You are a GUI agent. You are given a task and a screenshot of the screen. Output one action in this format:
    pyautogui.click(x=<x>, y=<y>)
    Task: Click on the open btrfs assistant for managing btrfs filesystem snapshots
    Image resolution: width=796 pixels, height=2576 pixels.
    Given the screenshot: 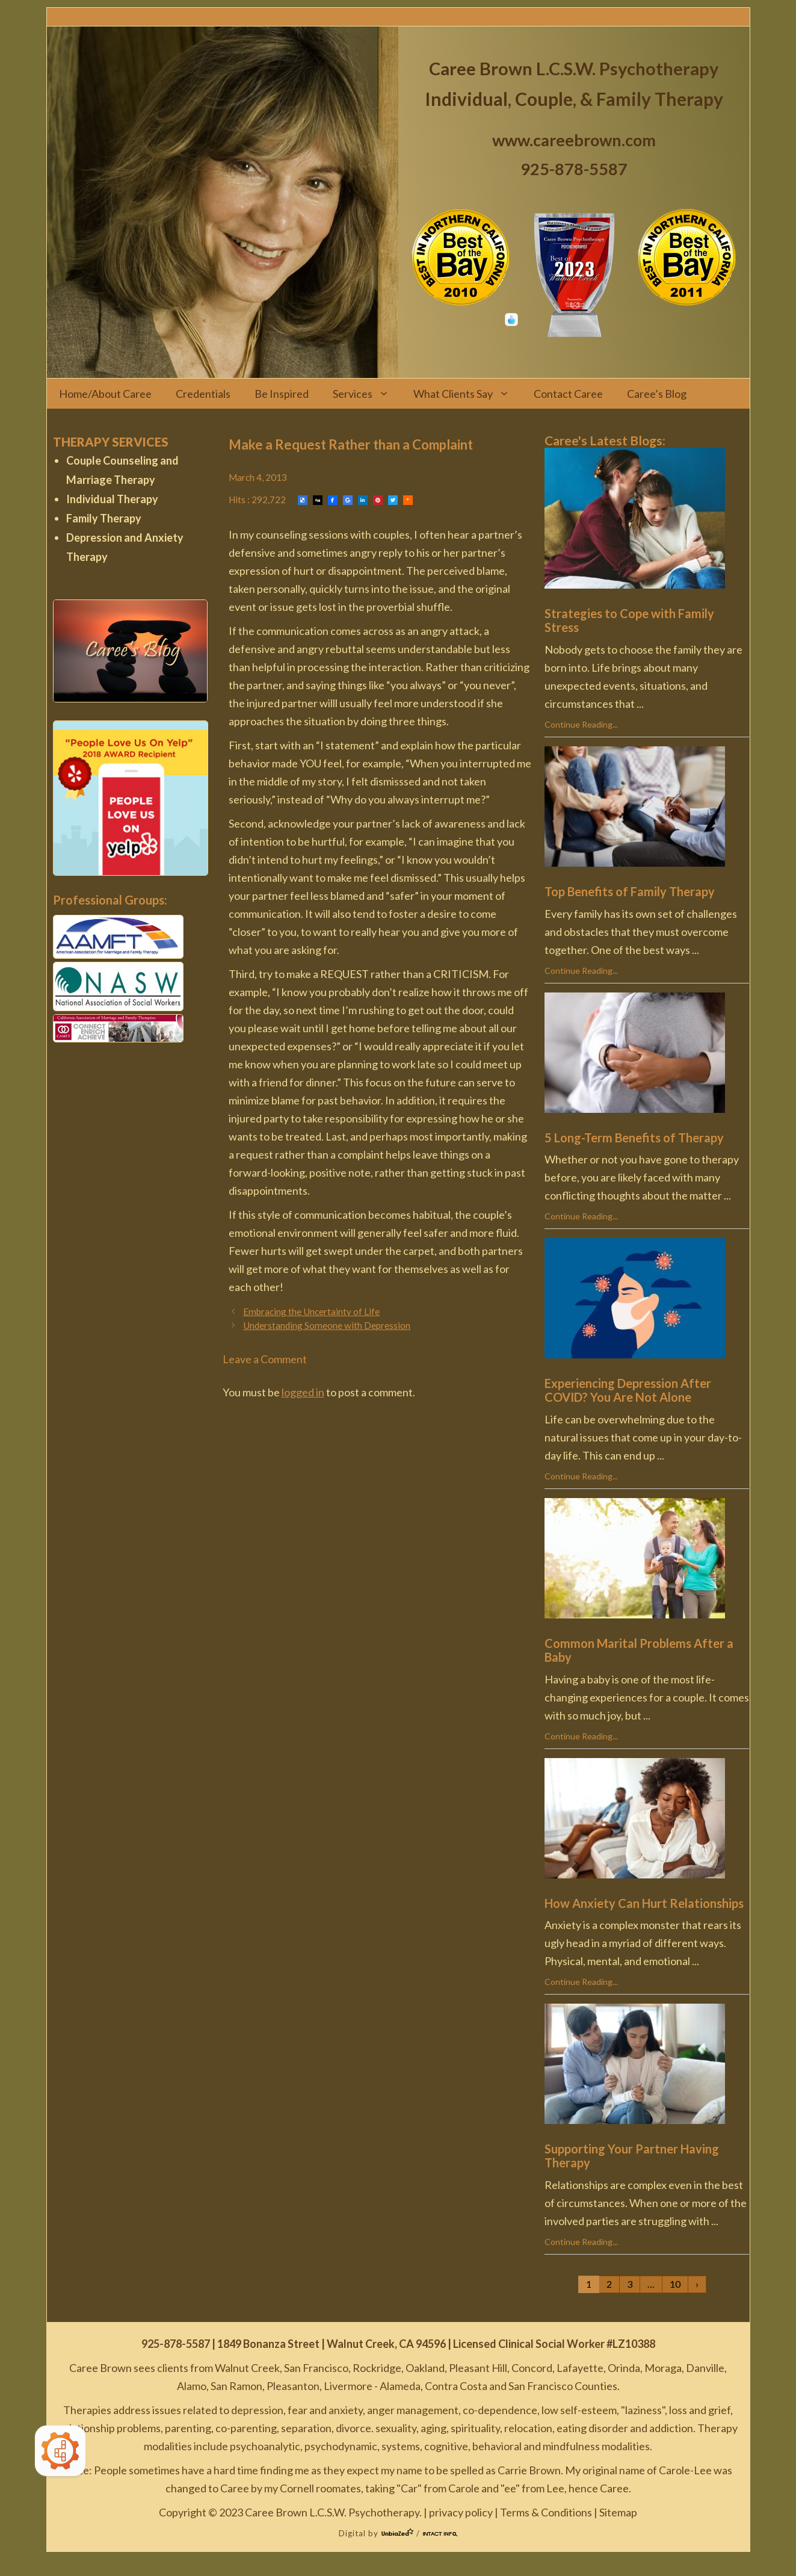 What is the action you would take?
    pyautogui.click(x=60, y=2451)
    